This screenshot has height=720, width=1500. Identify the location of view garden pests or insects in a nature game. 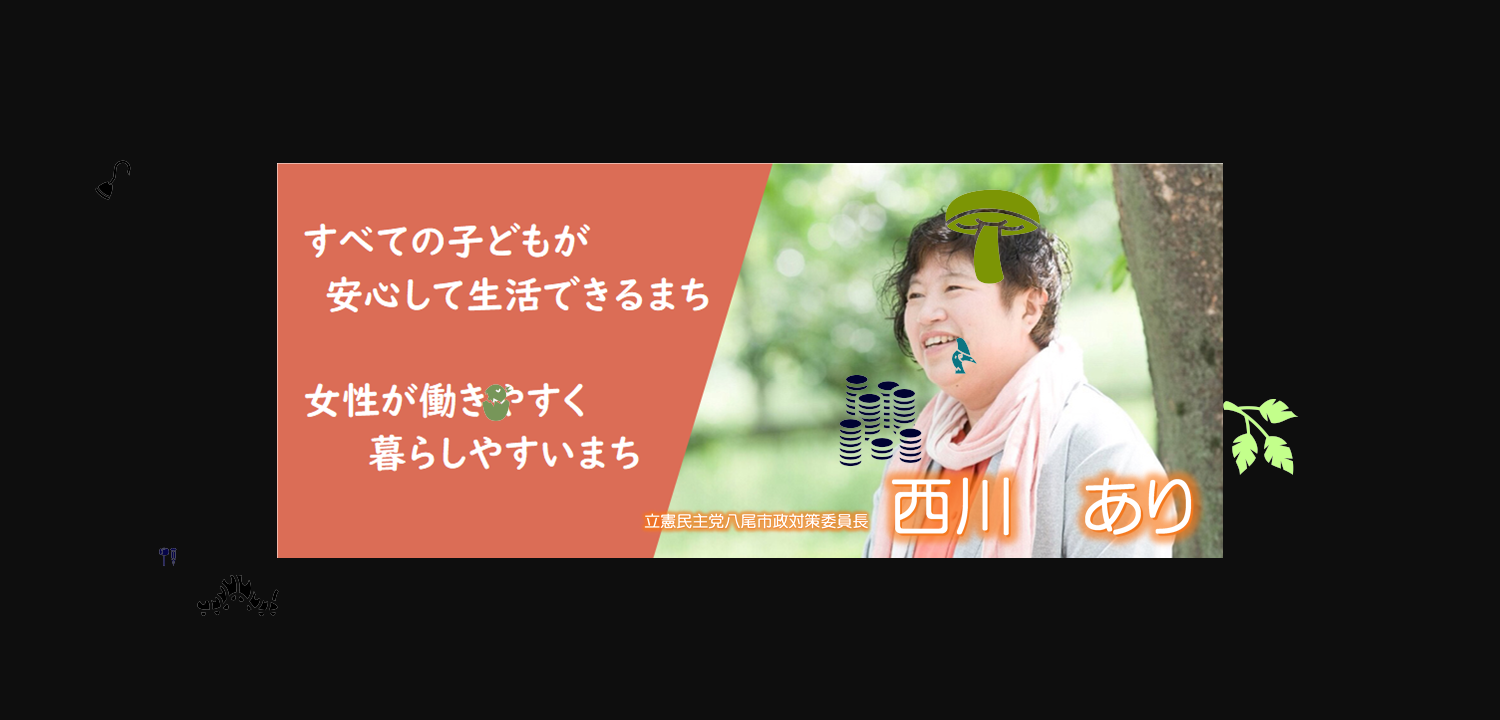
(237, 595).